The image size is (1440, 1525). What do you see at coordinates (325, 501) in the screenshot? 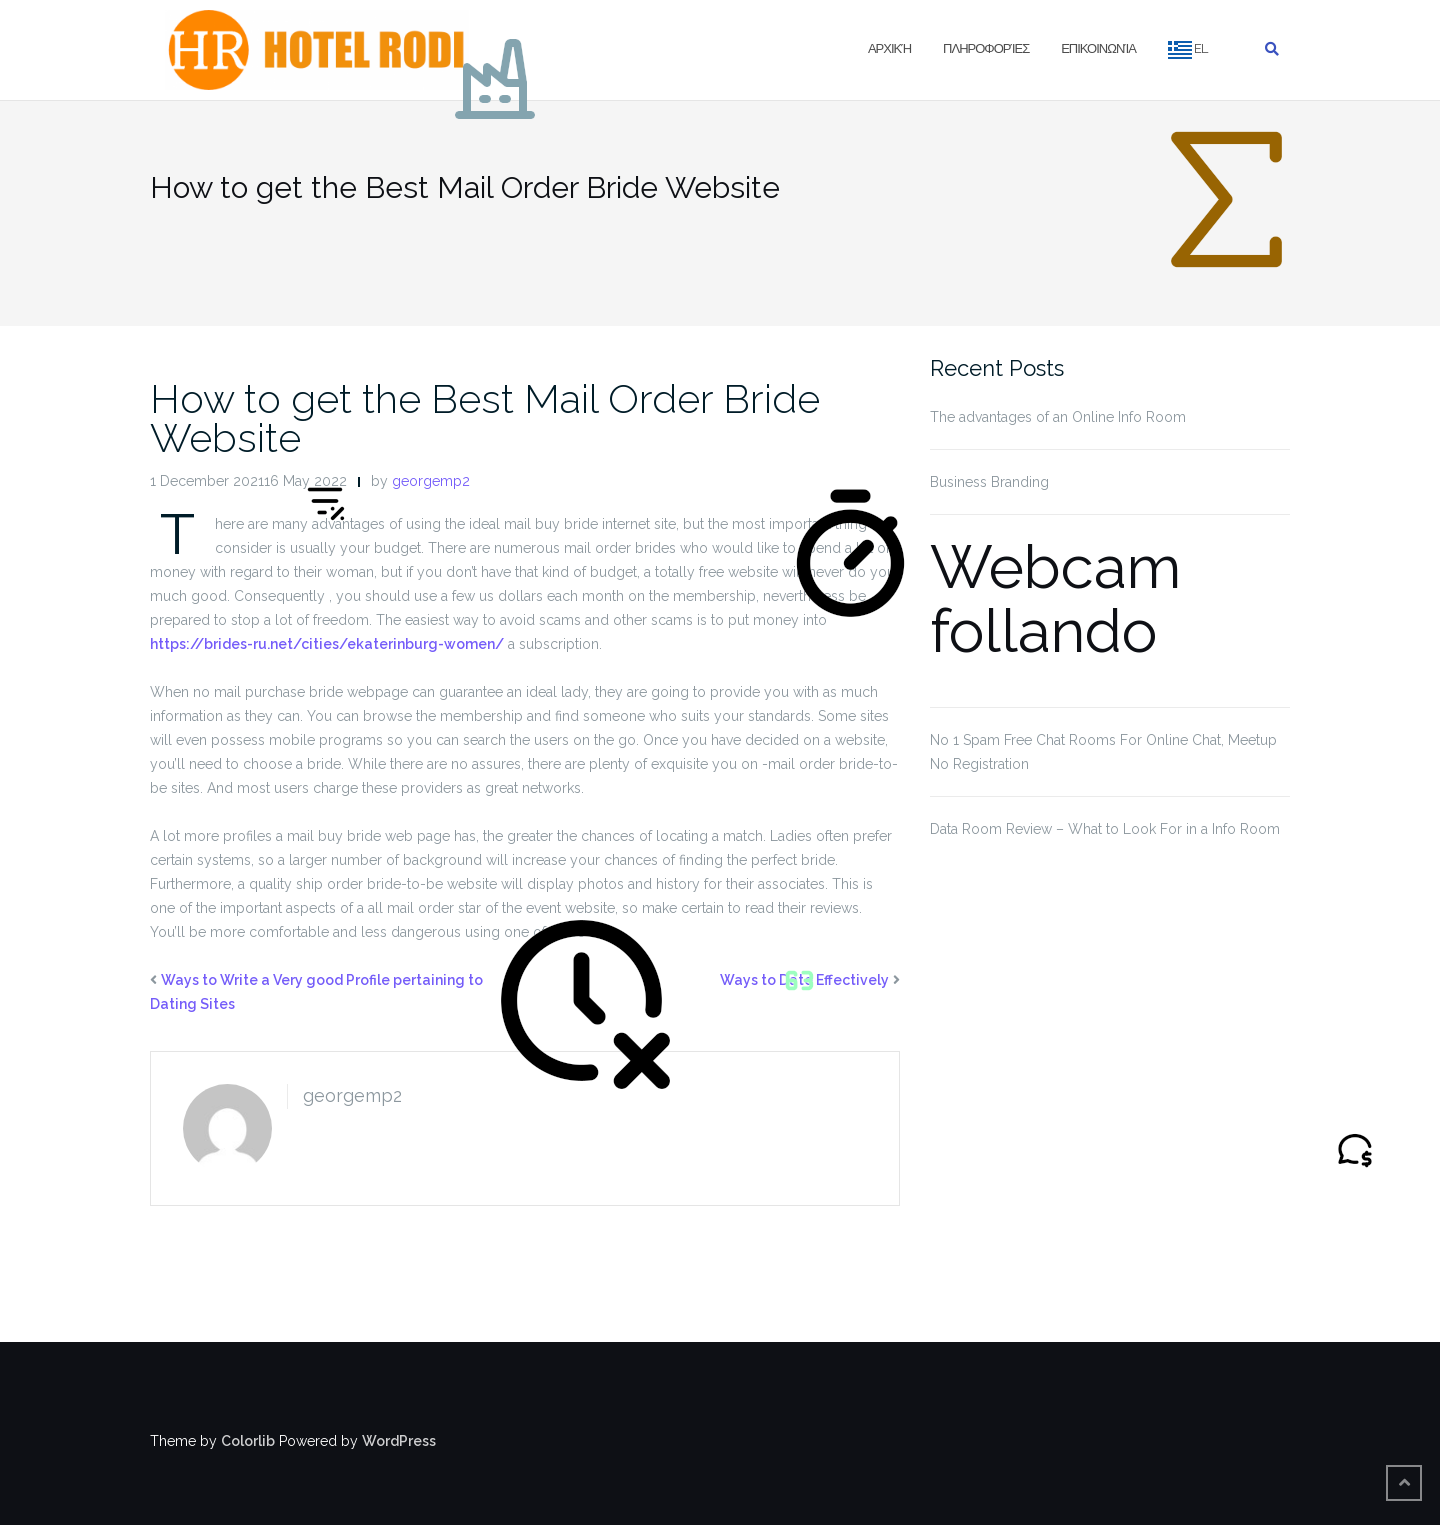
I see `filter items by discount or sale price` at bounding box center [325, 501].